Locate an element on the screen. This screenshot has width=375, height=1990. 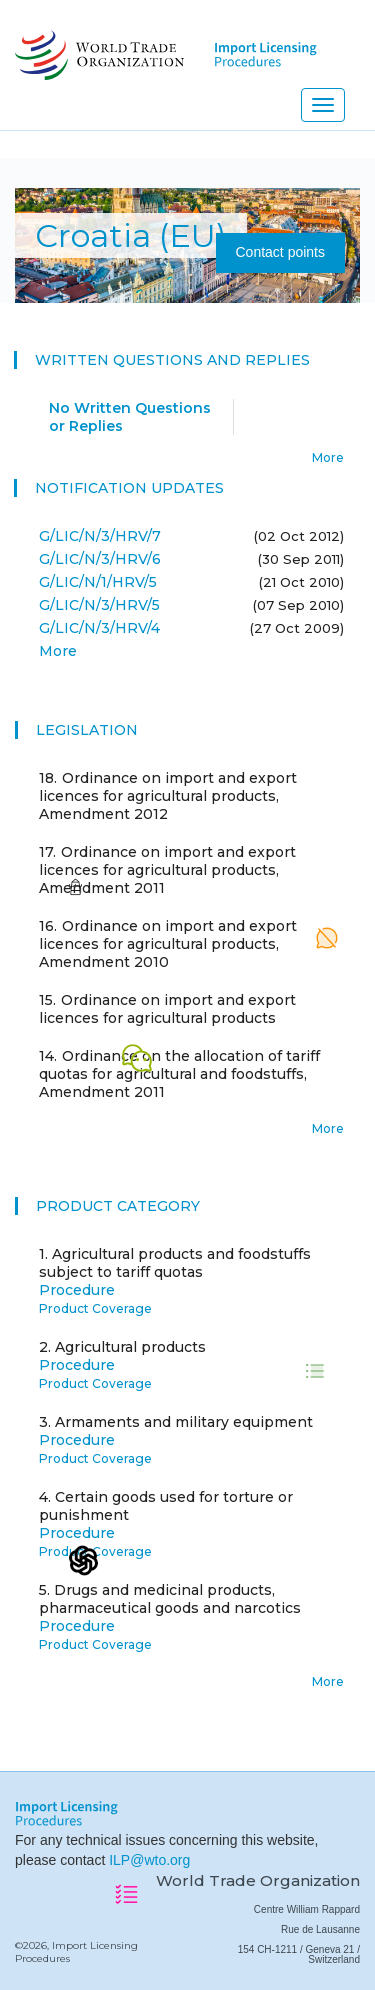
view or manage your task checklist is located at coordinates (125, 1894).